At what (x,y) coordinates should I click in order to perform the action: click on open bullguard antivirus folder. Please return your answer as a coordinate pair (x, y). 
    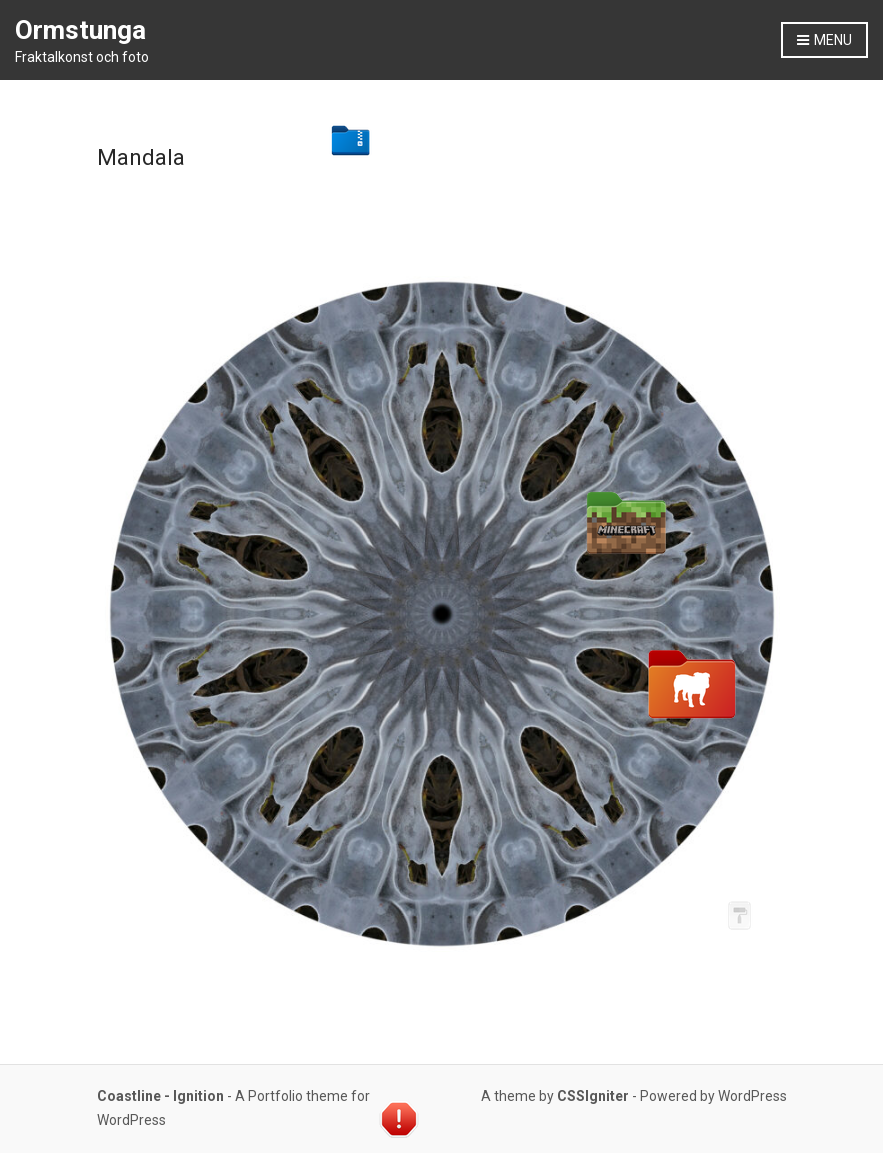
    Looking at the image, I should click on (691, 686).